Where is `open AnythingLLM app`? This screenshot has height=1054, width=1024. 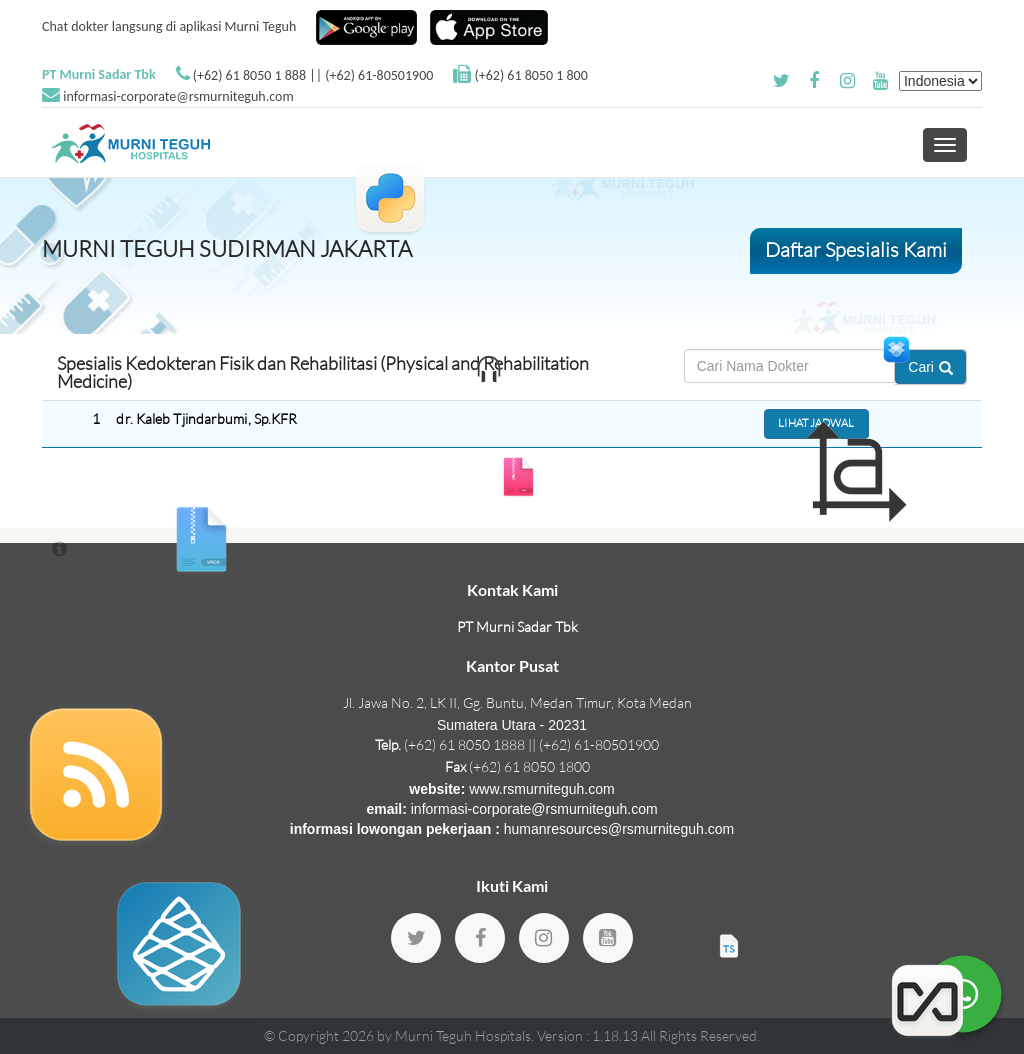 open AnythingLLM app is located at coordinates (927, 1000).